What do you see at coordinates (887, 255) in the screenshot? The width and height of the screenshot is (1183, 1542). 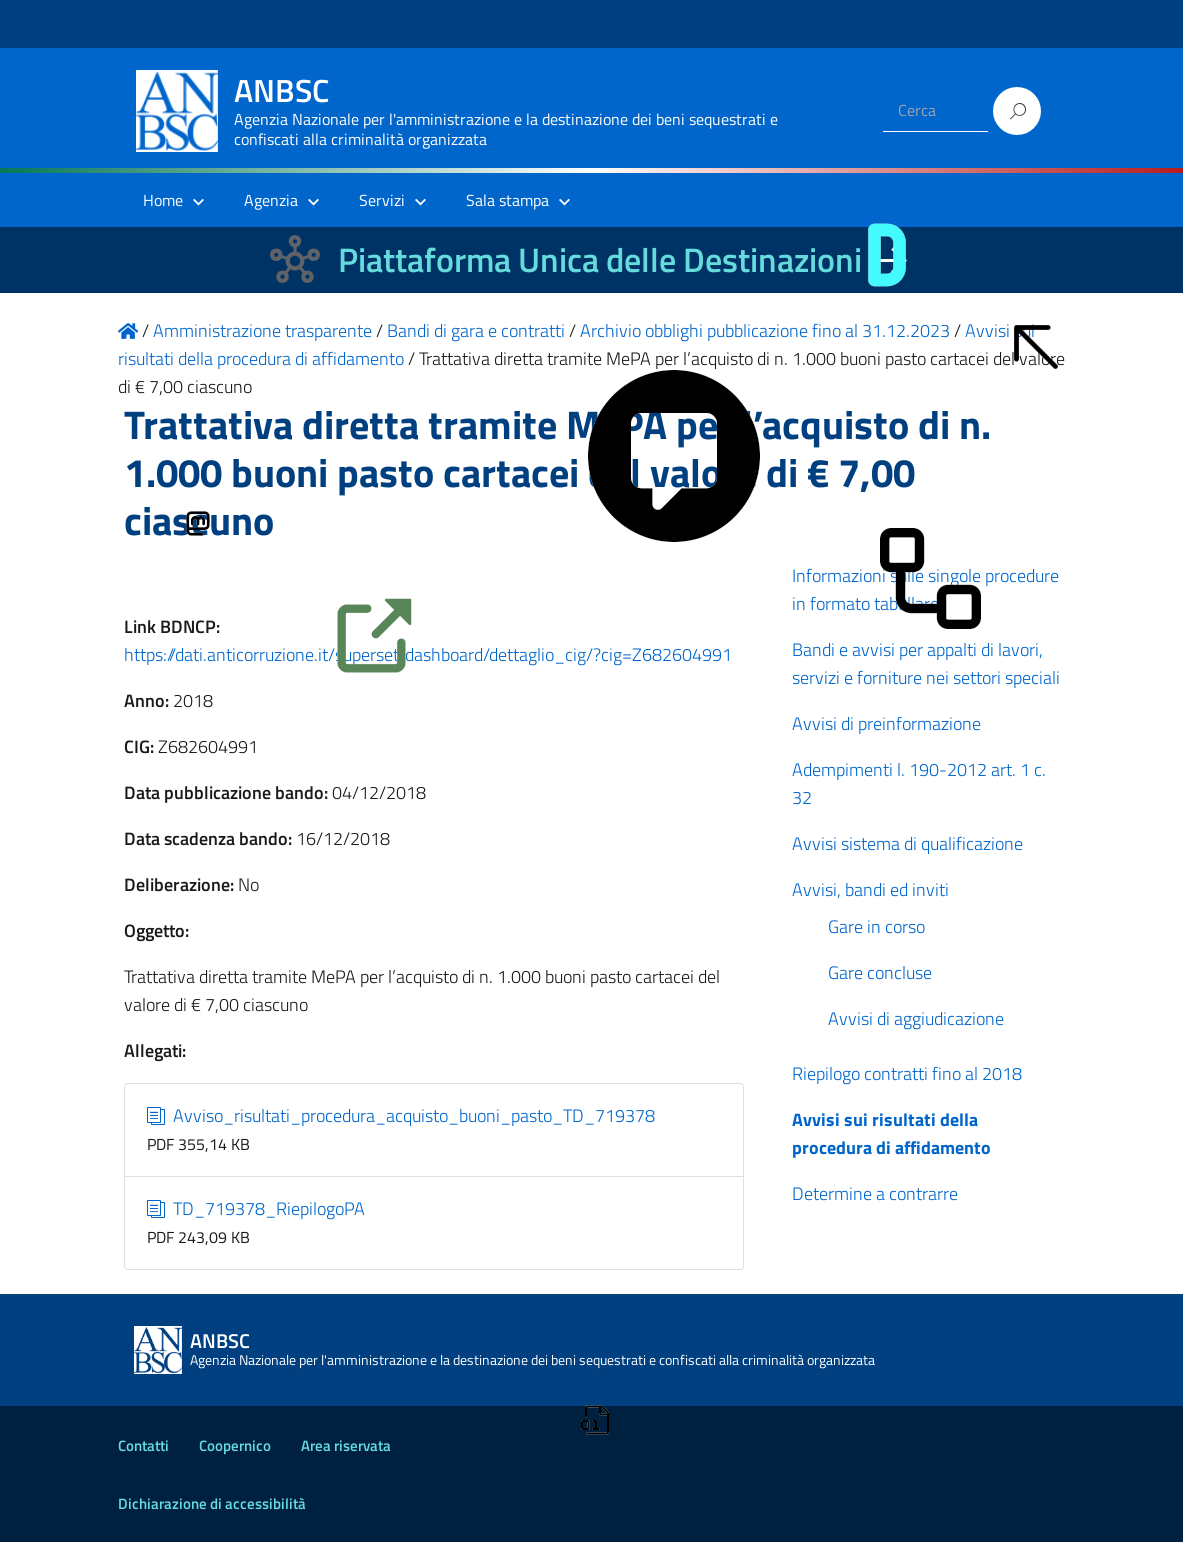 I see `indicates a "D" grade or rating` at bounding box center [887, 255].